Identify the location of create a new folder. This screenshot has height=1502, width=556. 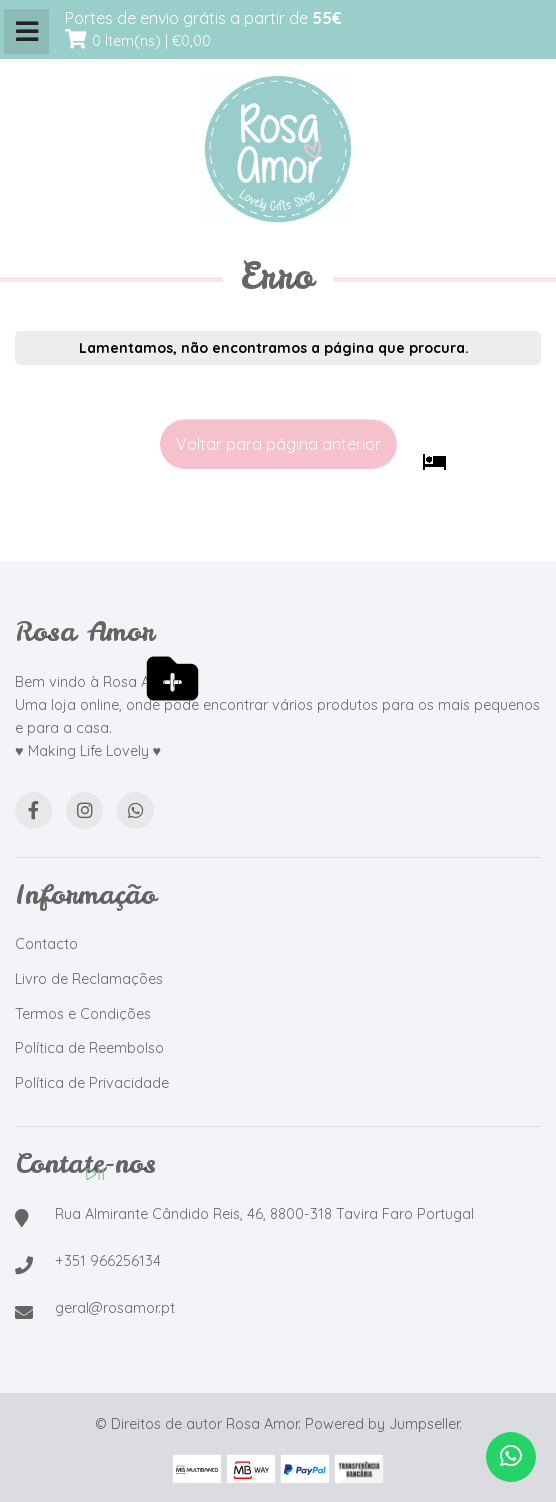
(172, 678).